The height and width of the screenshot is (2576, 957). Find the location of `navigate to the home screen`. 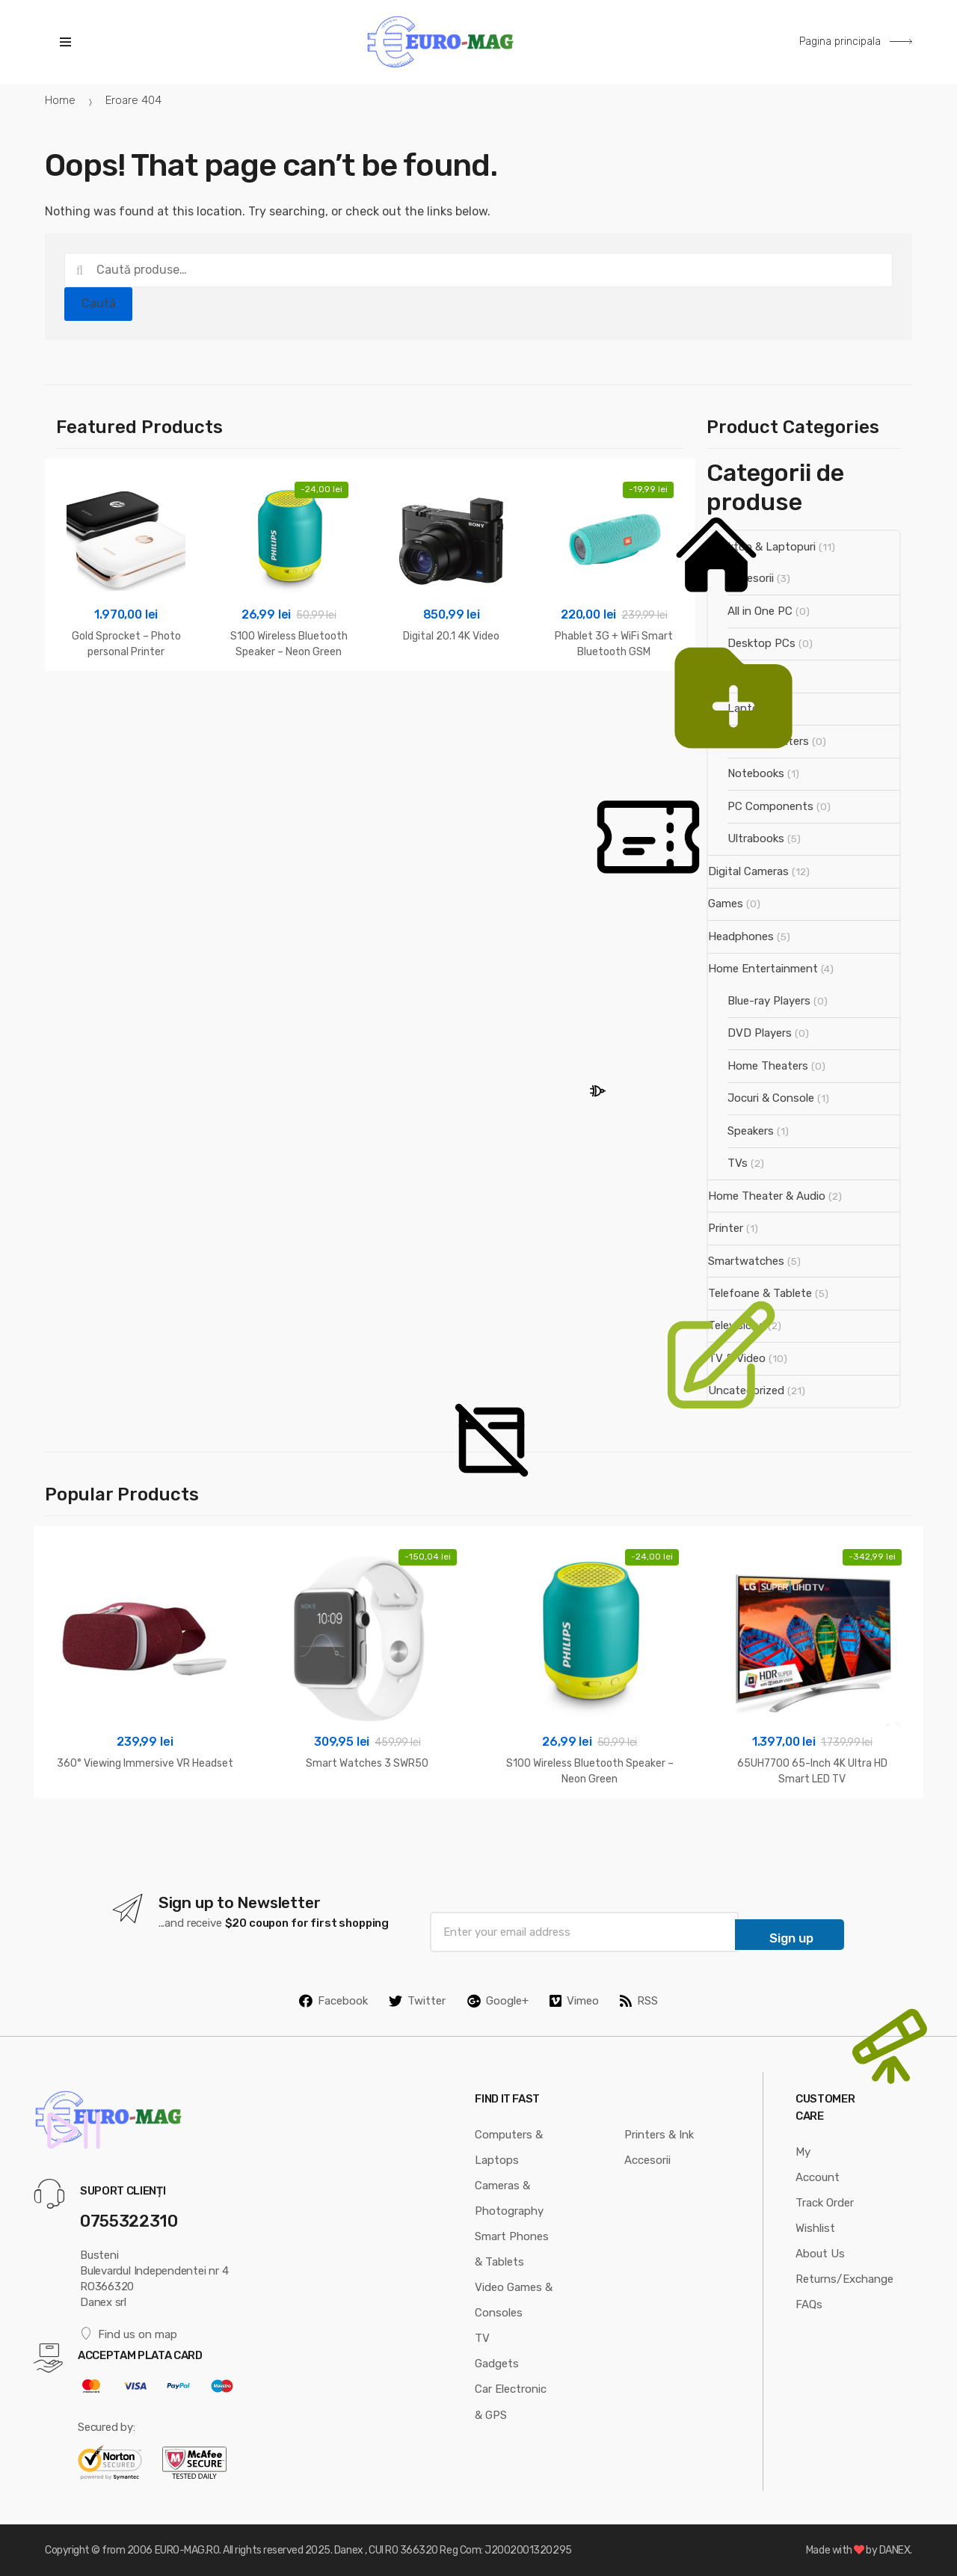

navigate to the home screen is located at coordinates (716, 555).